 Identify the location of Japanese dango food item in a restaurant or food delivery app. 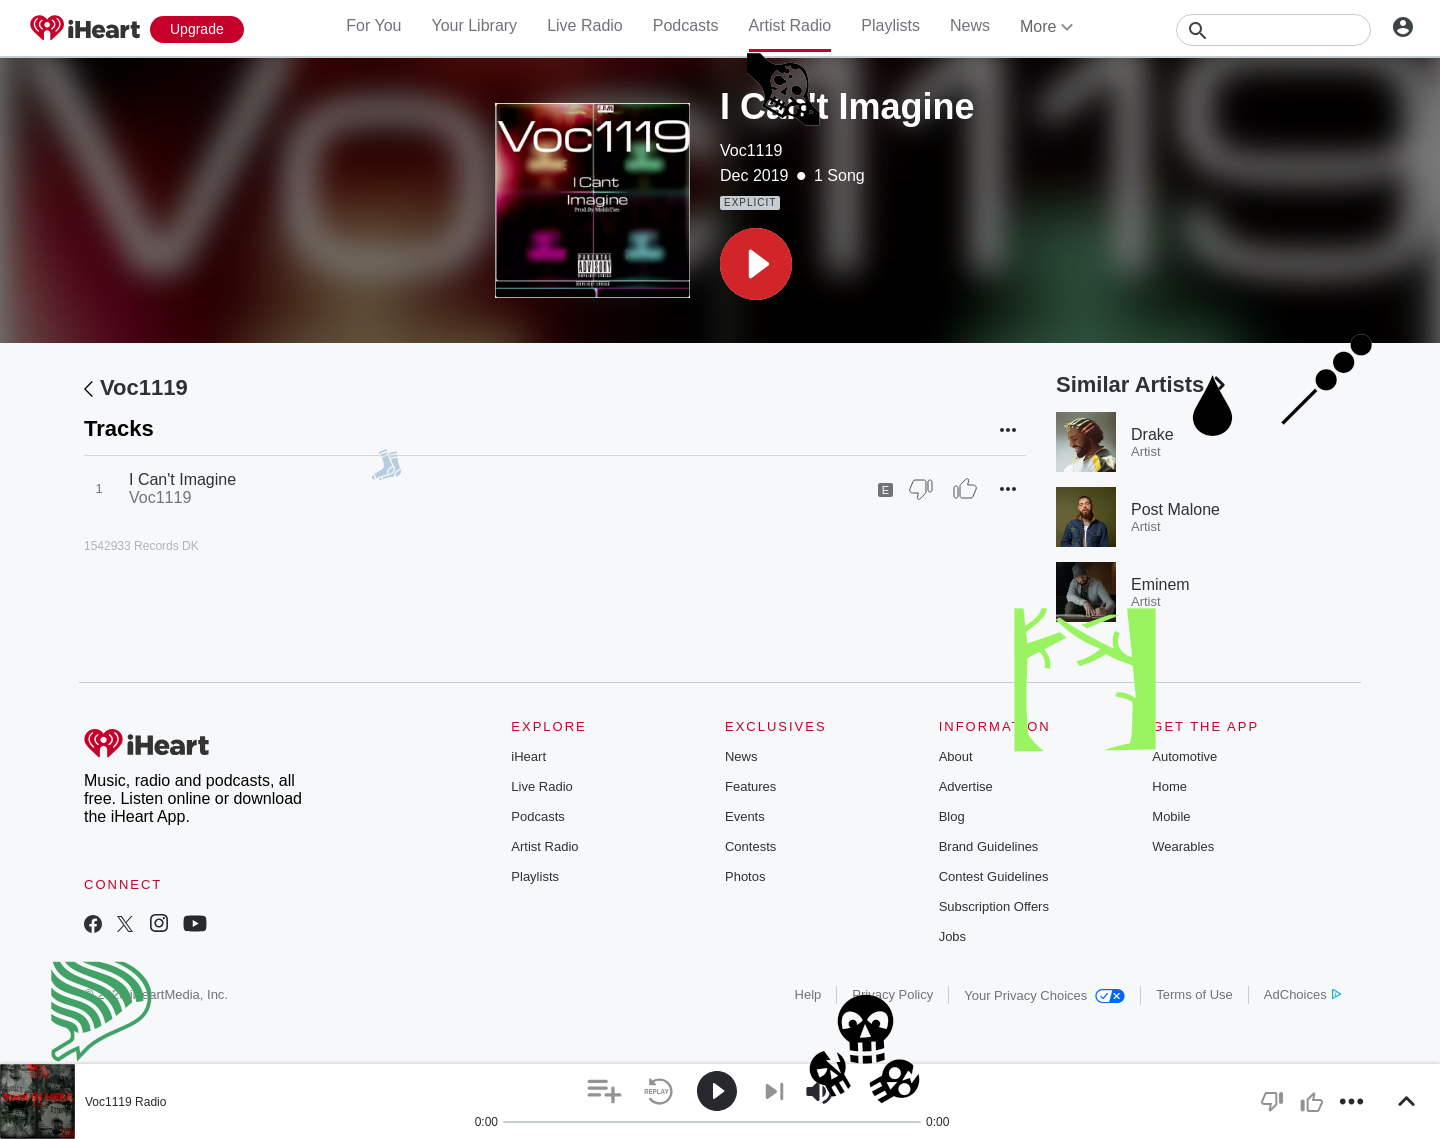
(1326, 379).